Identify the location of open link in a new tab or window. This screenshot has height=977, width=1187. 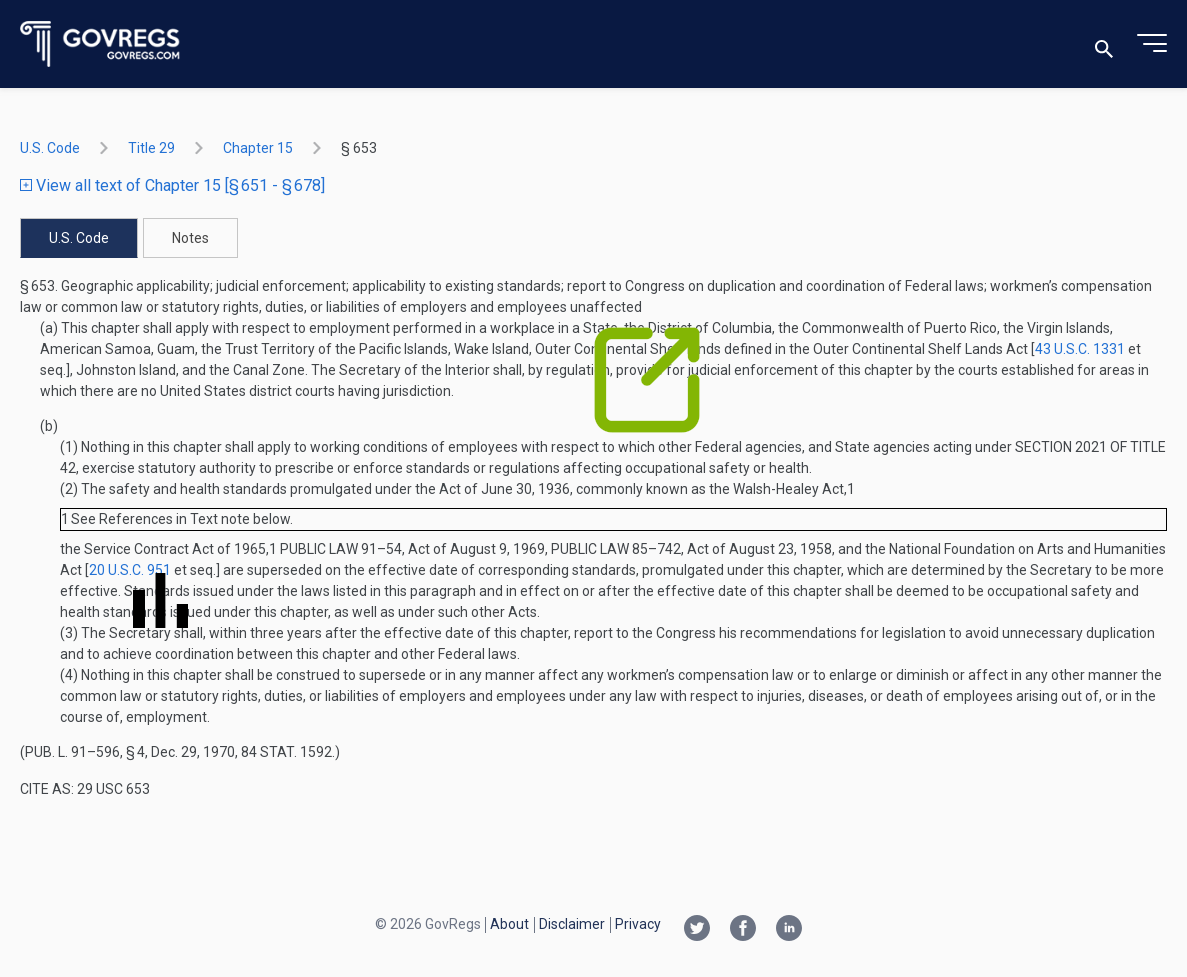
(647, 380).